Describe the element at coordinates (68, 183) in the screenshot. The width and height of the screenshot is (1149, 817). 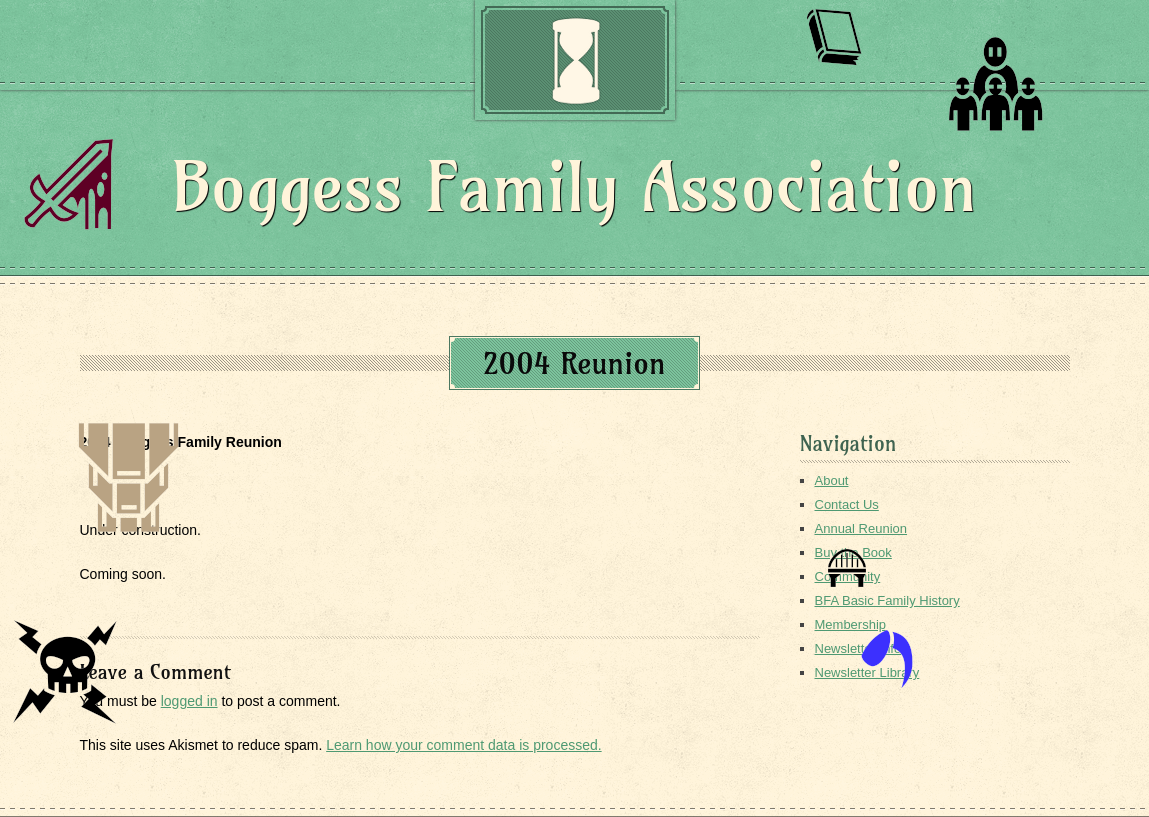
I see `indicates a critical hit or bleeding damage effect` at that location.